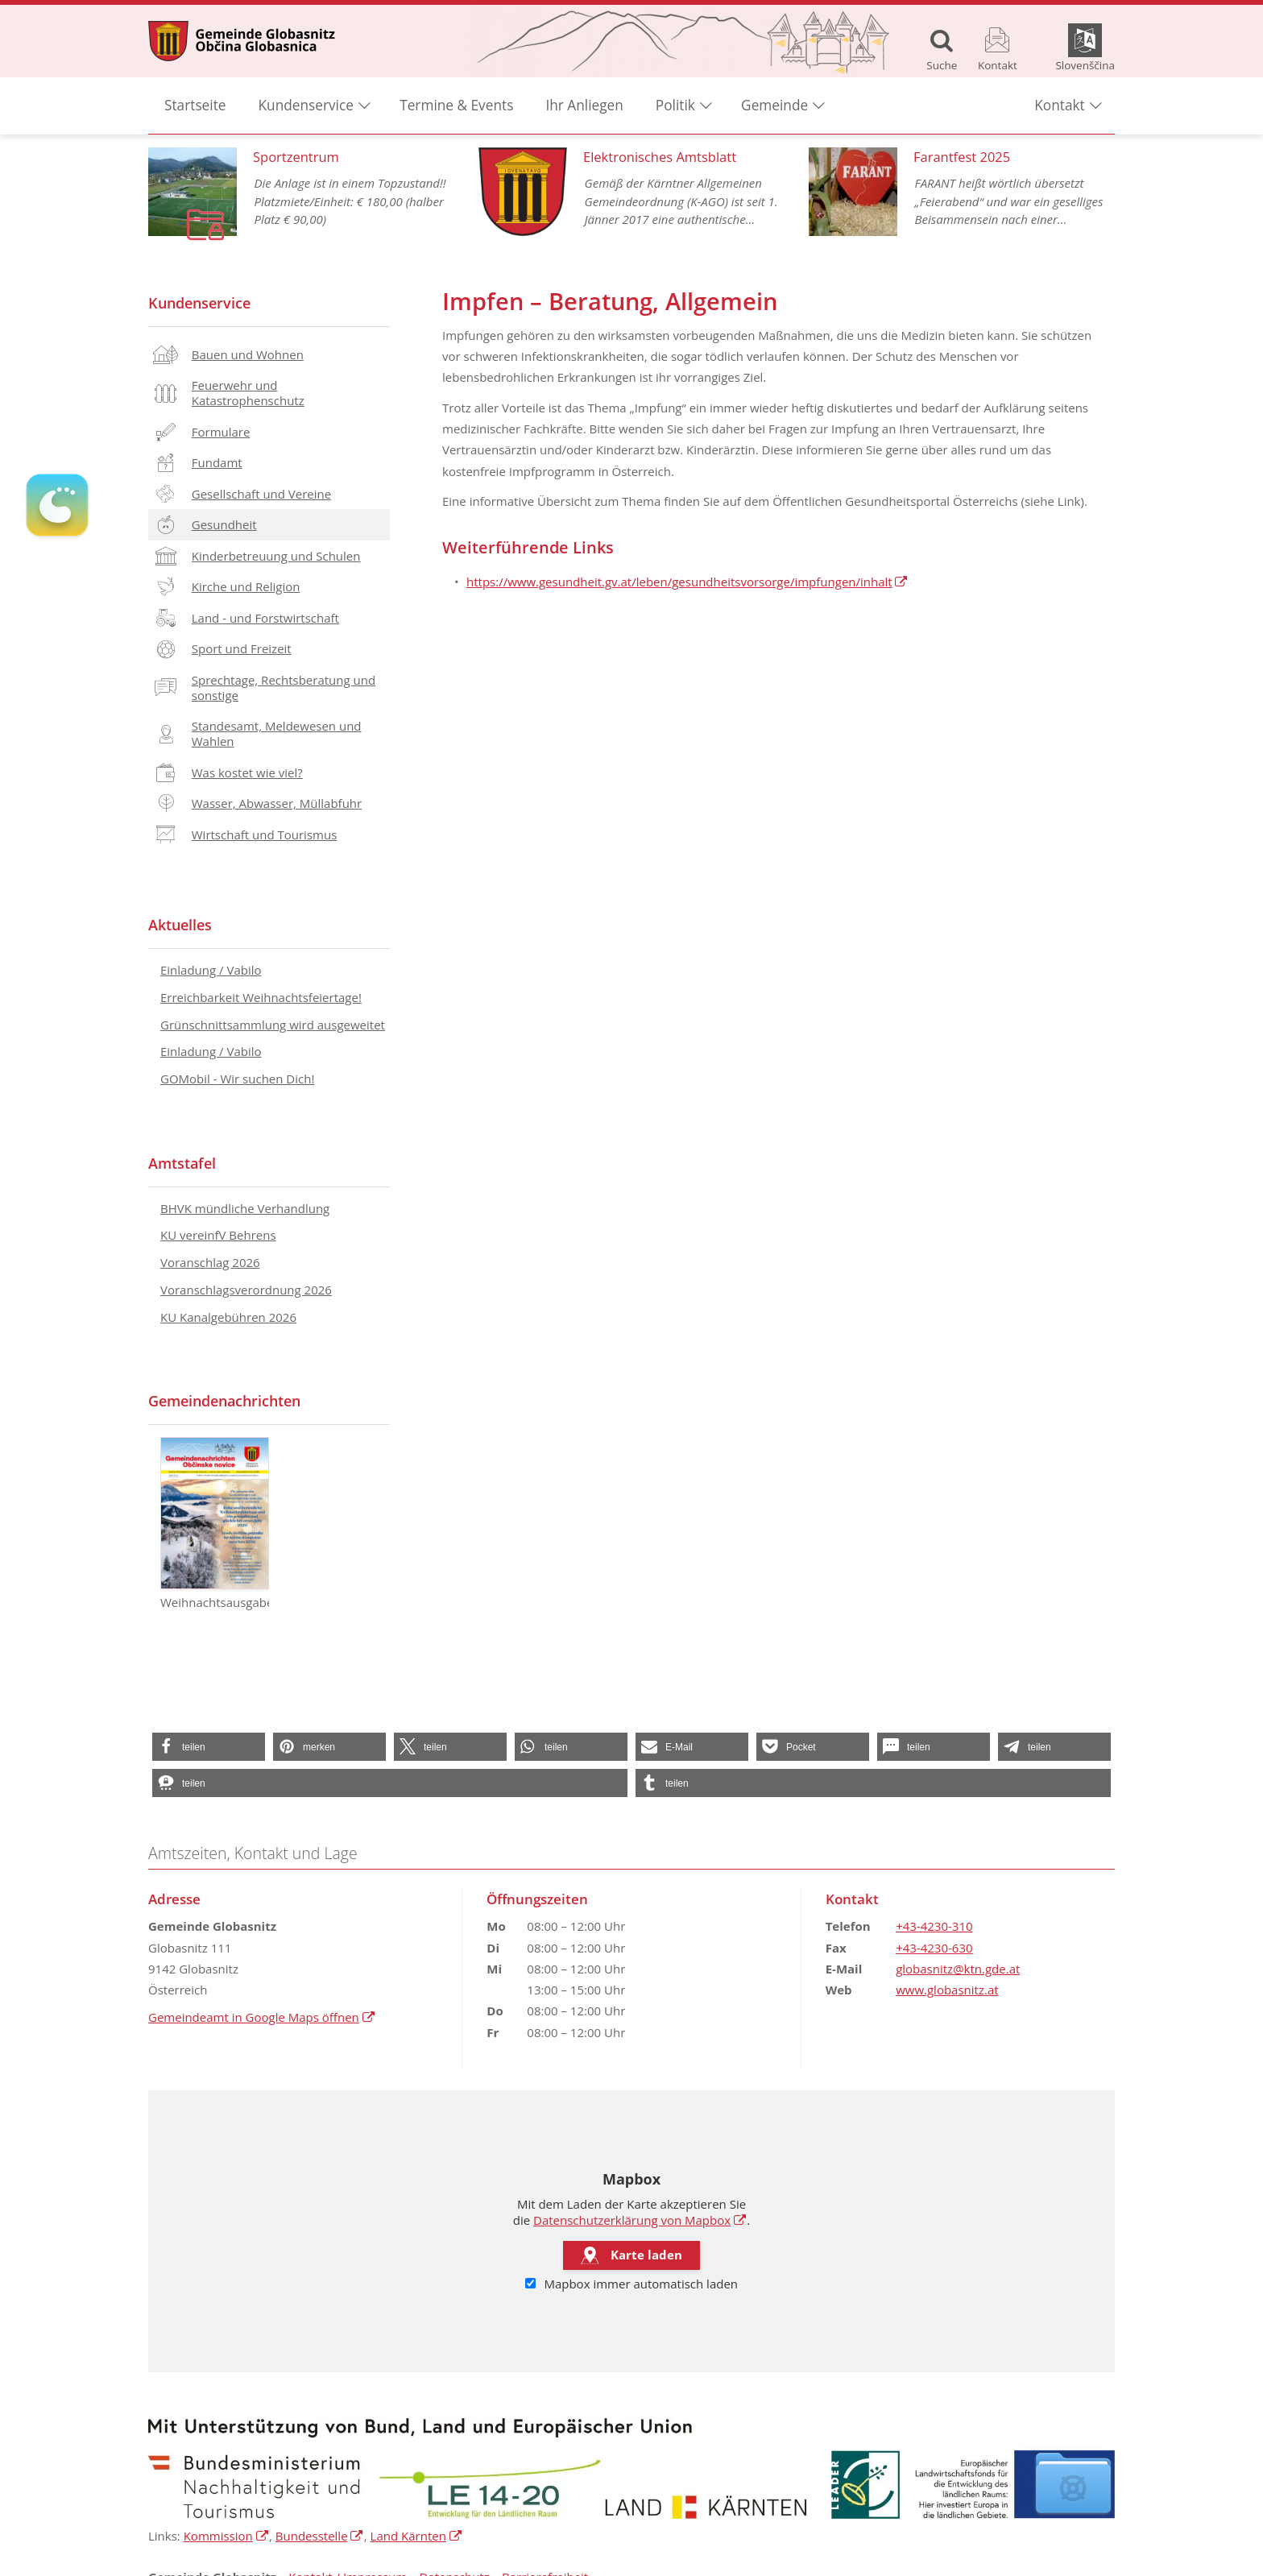 This screenshot has height=2576, width=1263. I want to click on access support files and resources, so click(1073, 2483).